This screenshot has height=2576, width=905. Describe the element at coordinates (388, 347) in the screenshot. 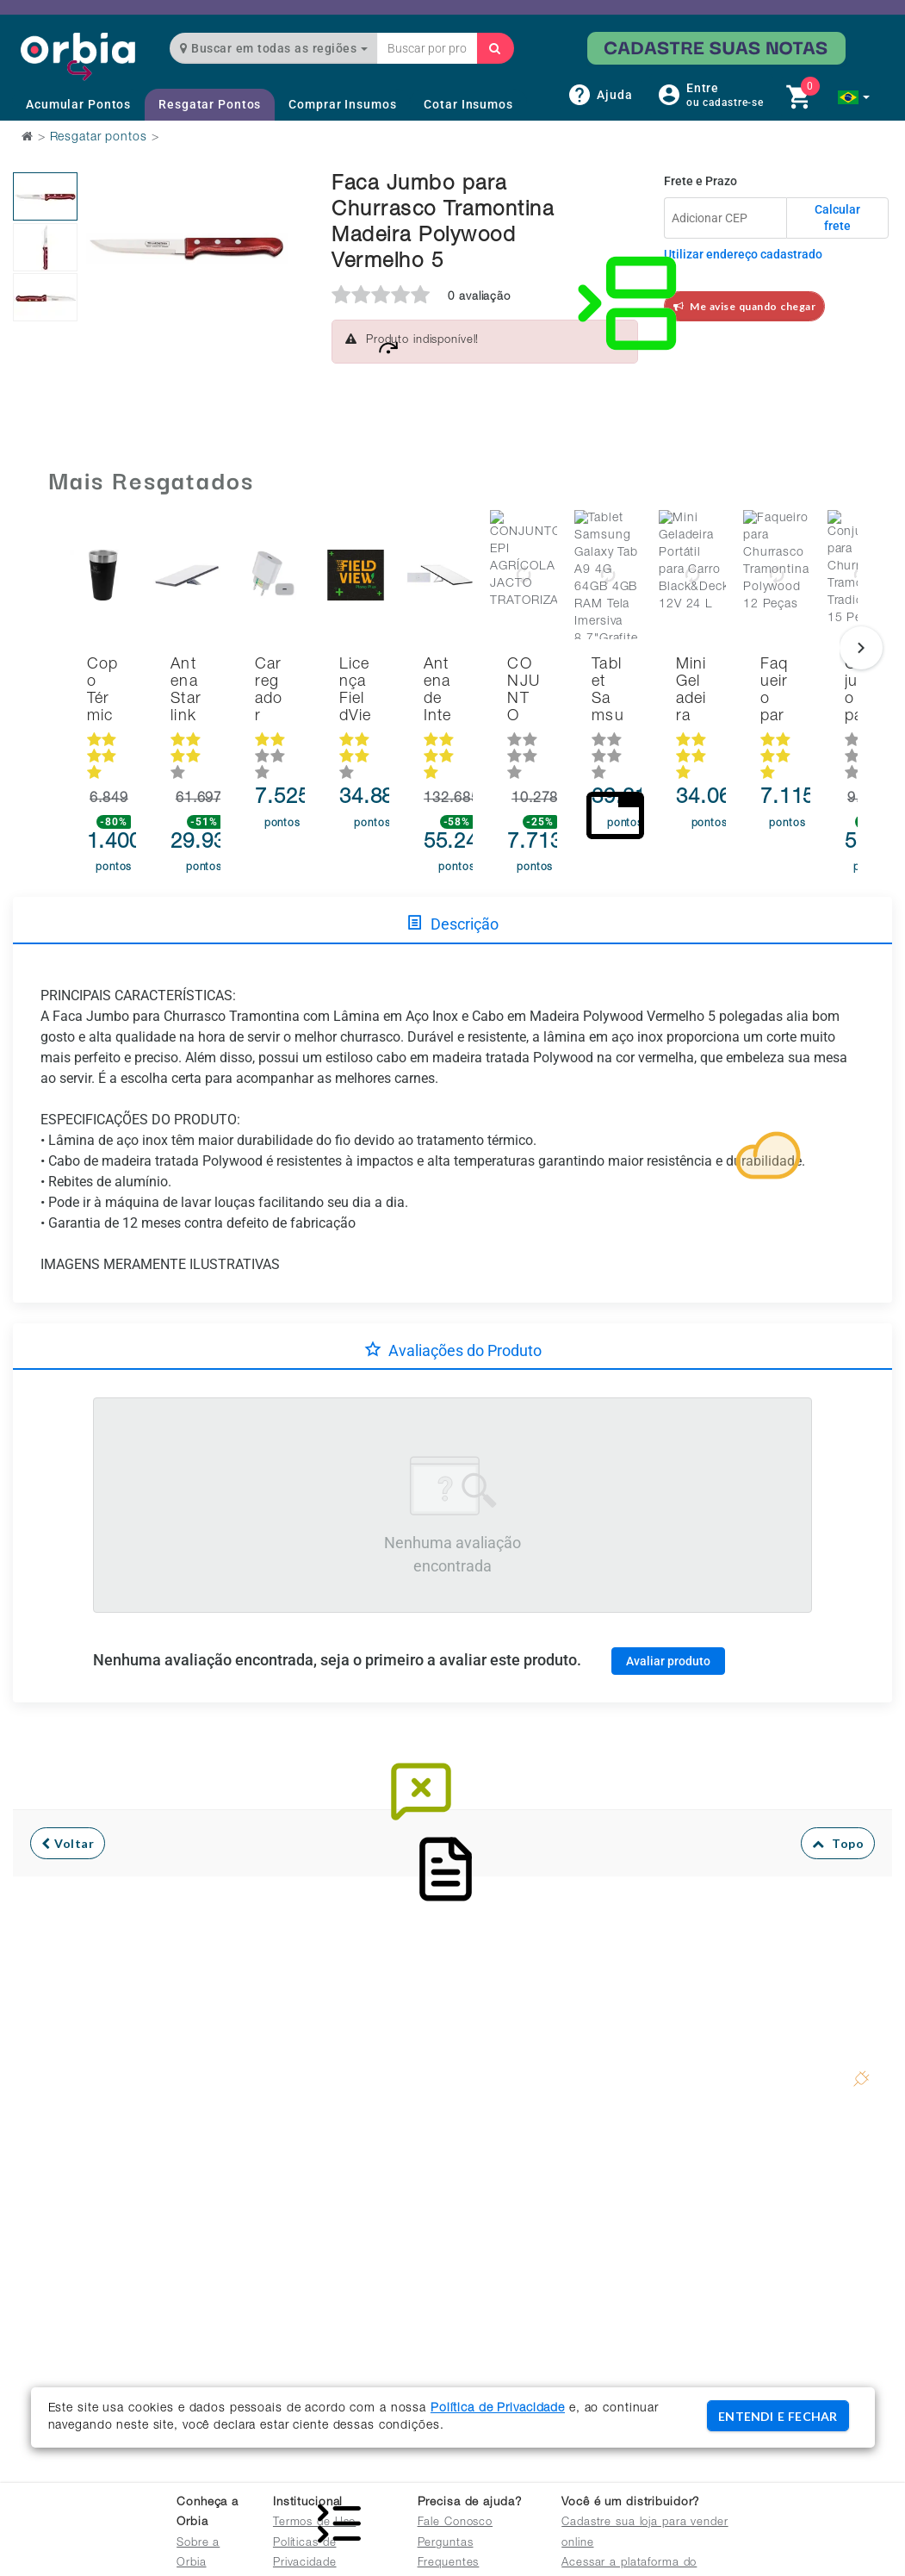

I see `redo action with active state indicator` at that location.